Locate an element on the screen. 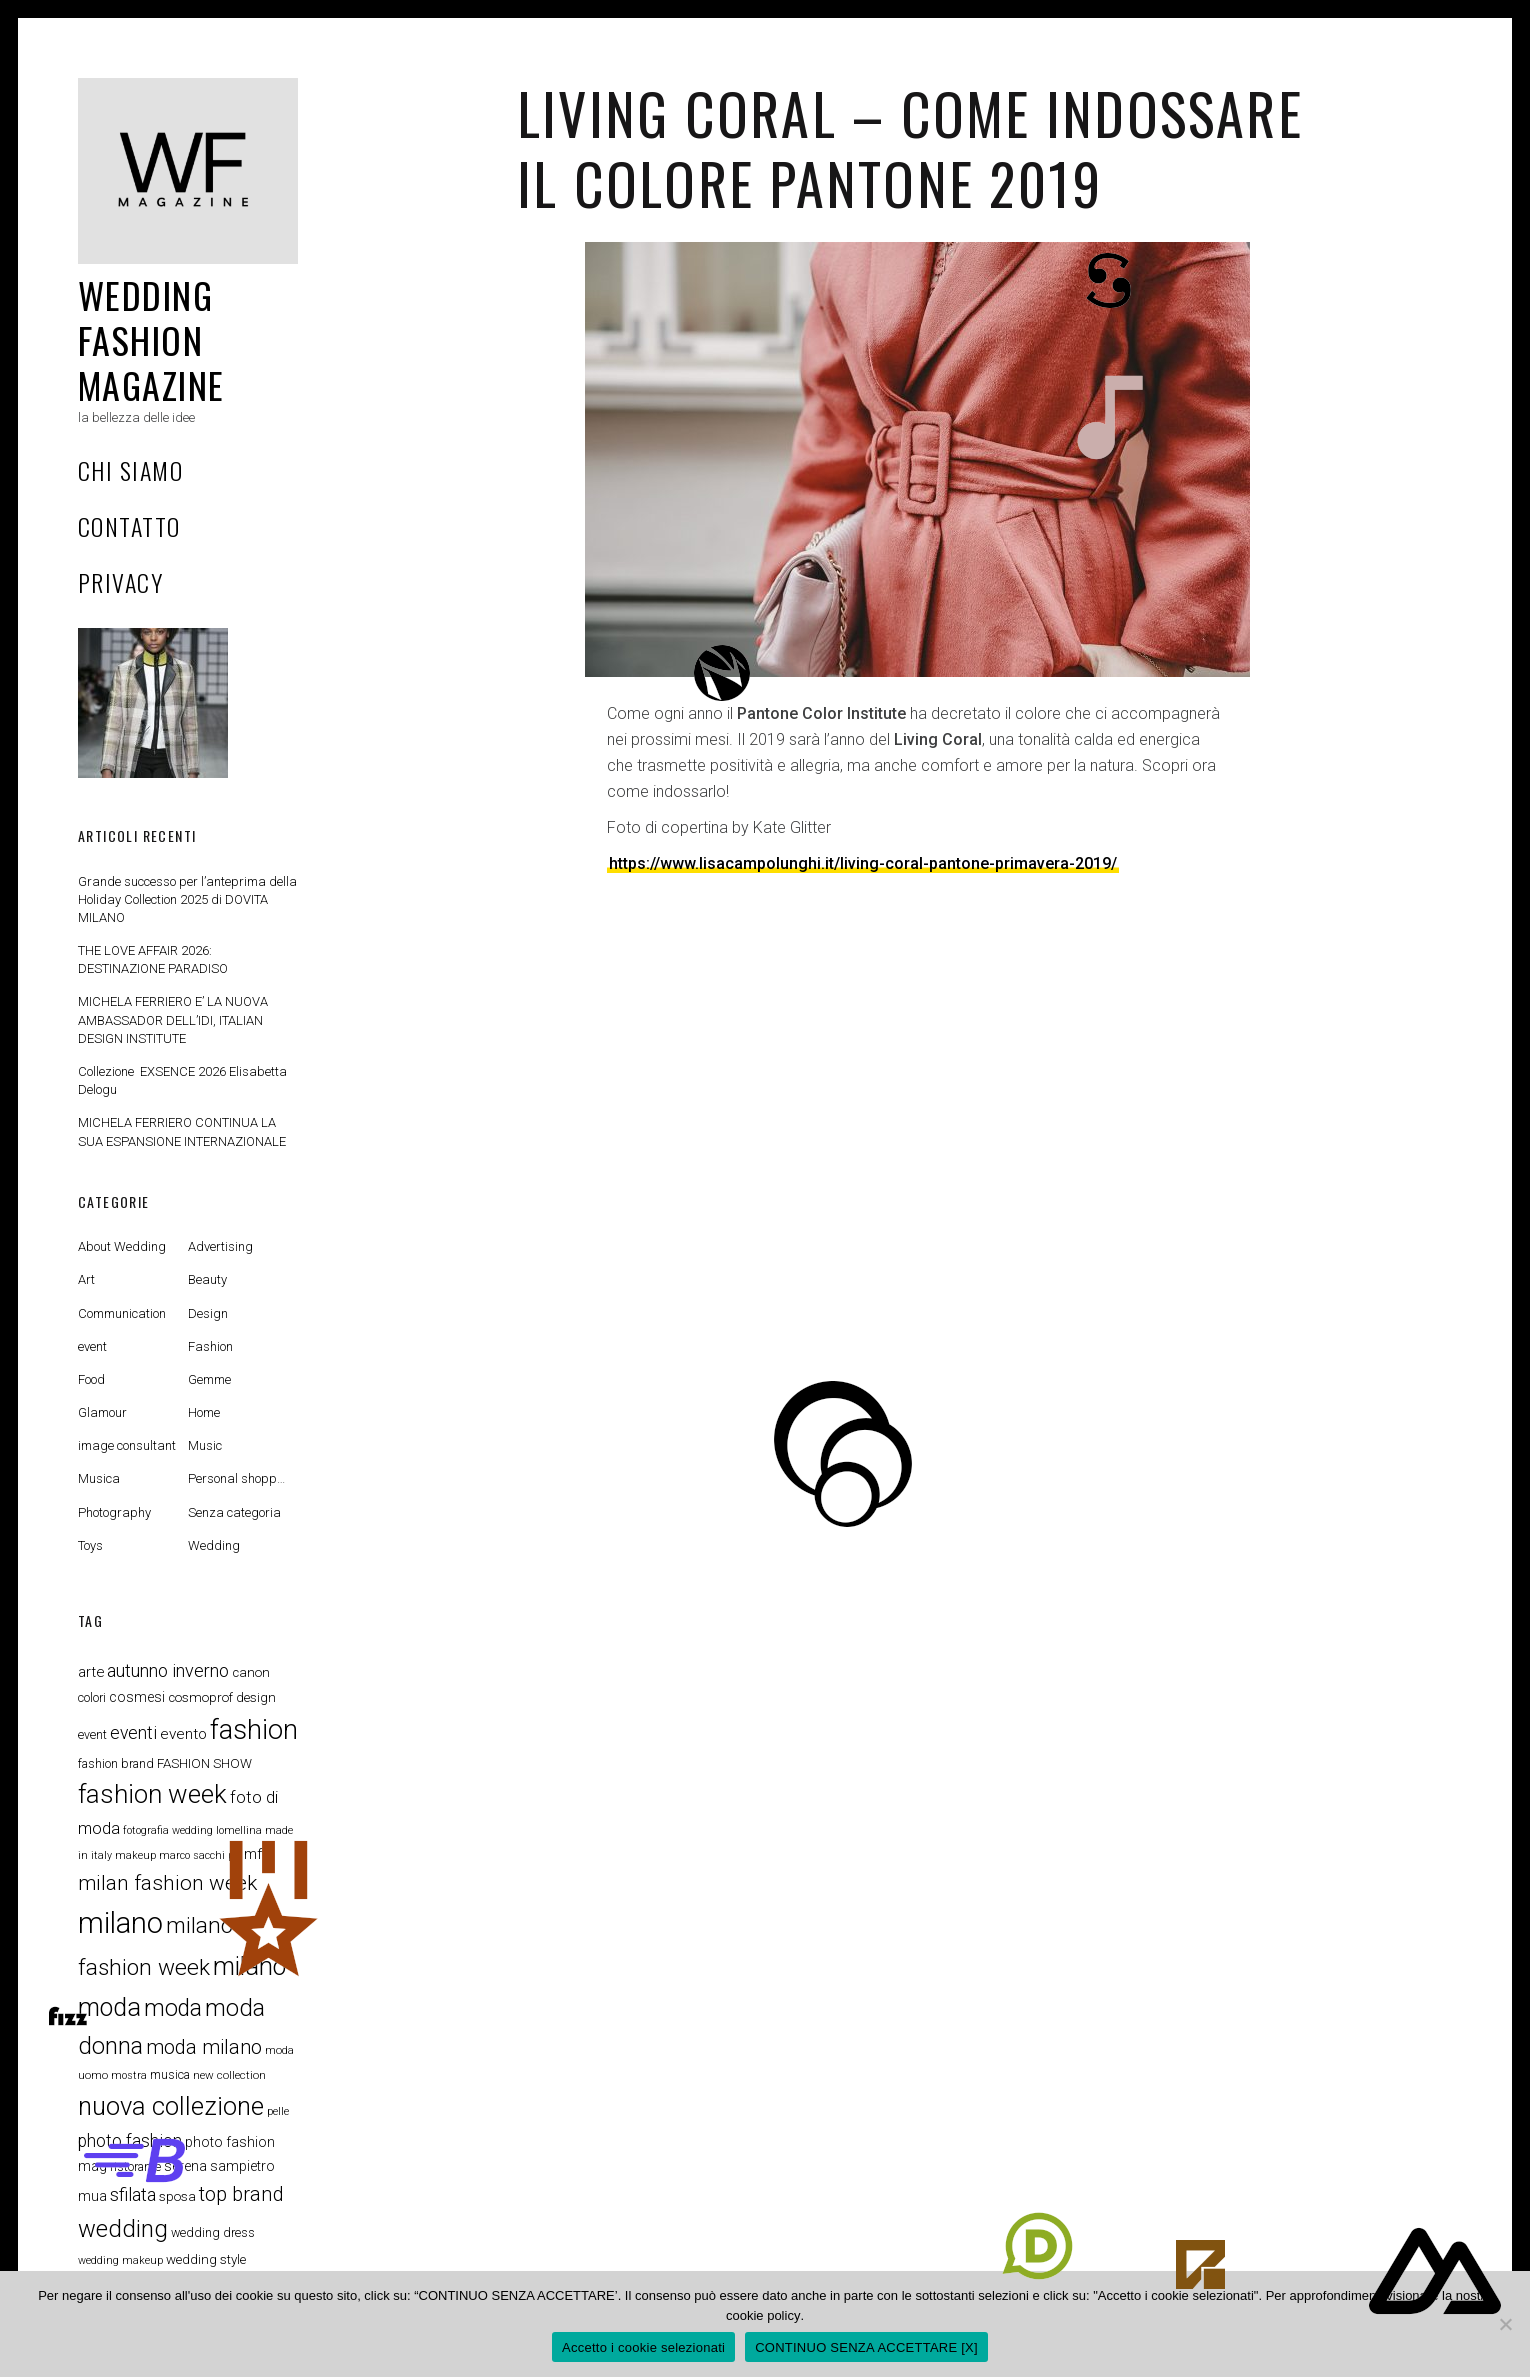  open the Scribd app is located at coordinates (1108, 280).